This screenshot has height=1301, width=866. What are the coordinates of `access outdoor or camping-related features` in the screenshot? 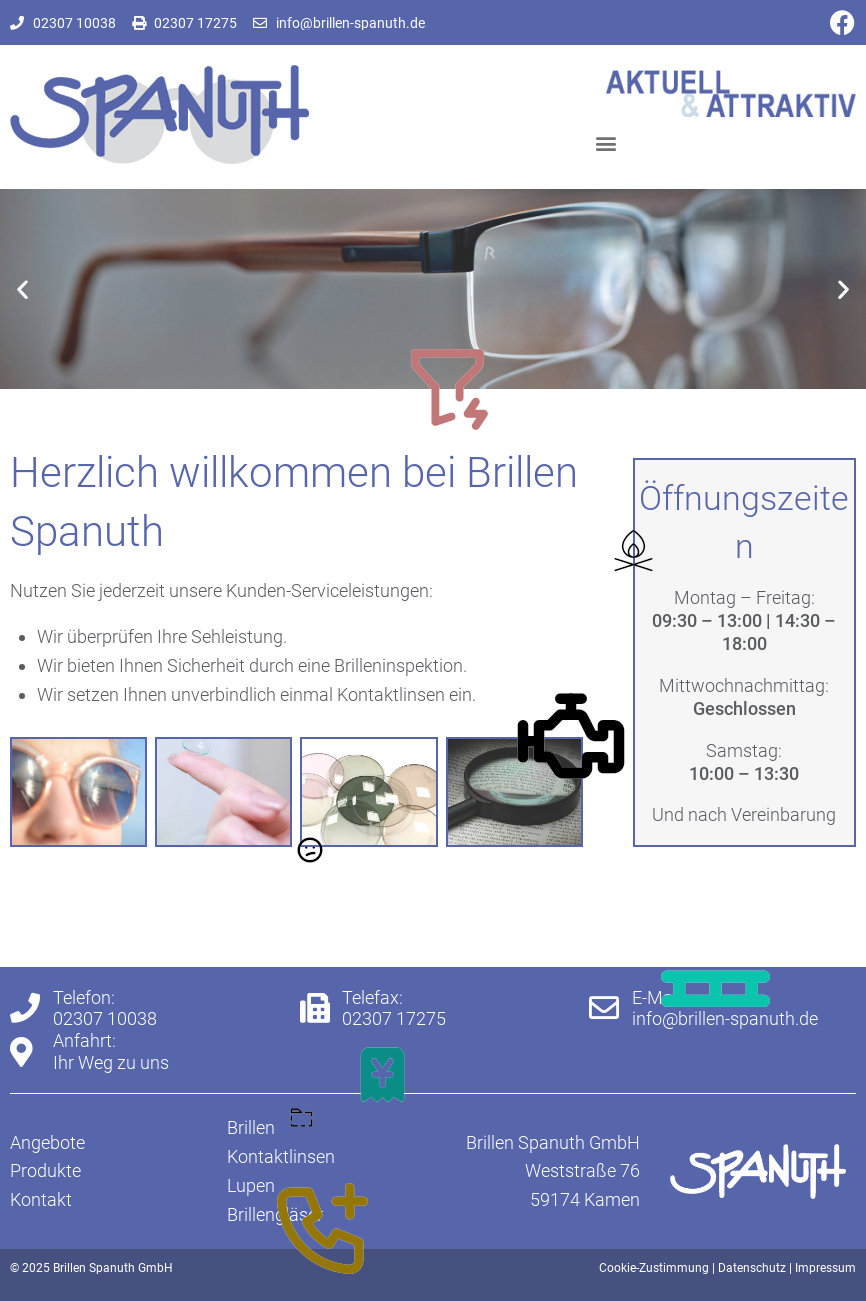 It's located at (633, 550).